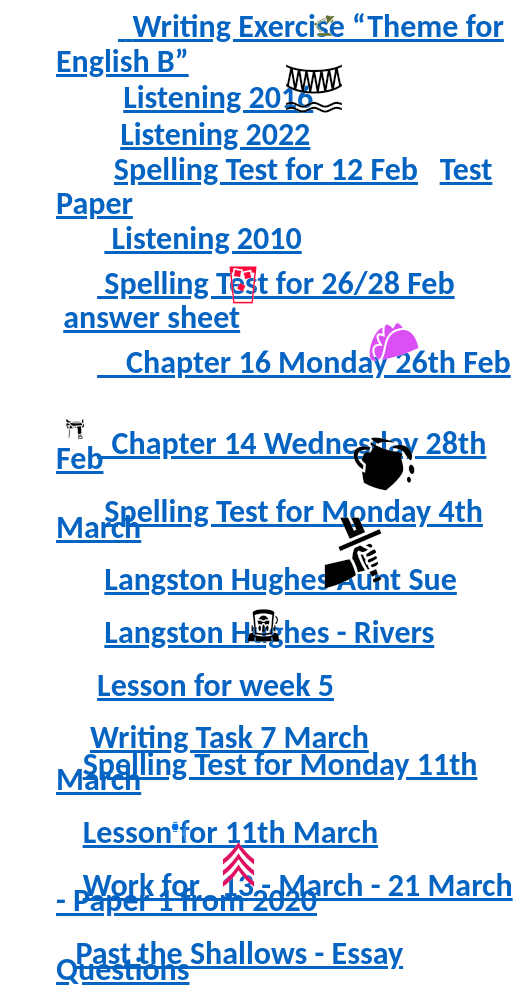 This screenshot has height=989, width=528. What do you see at coordinates (384, 464) in the screenshot?
I see `indicates watering or irrigation action` at bounding box center [384, 464].